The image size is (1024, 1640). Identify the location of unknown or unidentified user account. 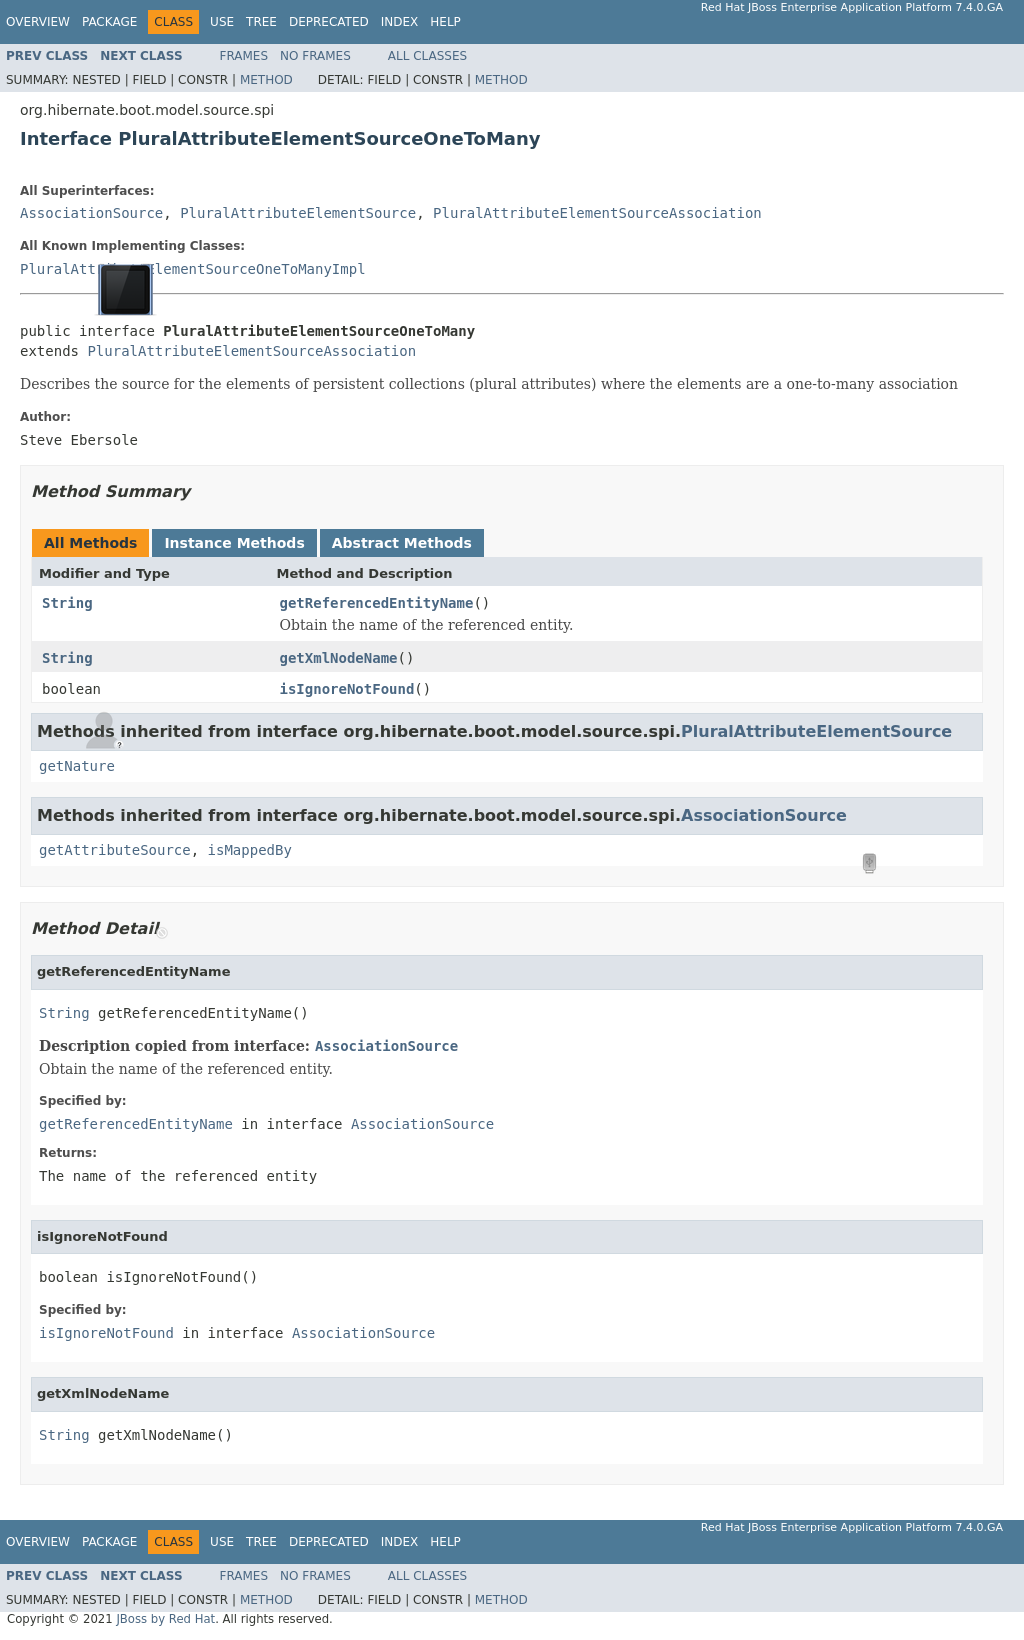
(104, 730).